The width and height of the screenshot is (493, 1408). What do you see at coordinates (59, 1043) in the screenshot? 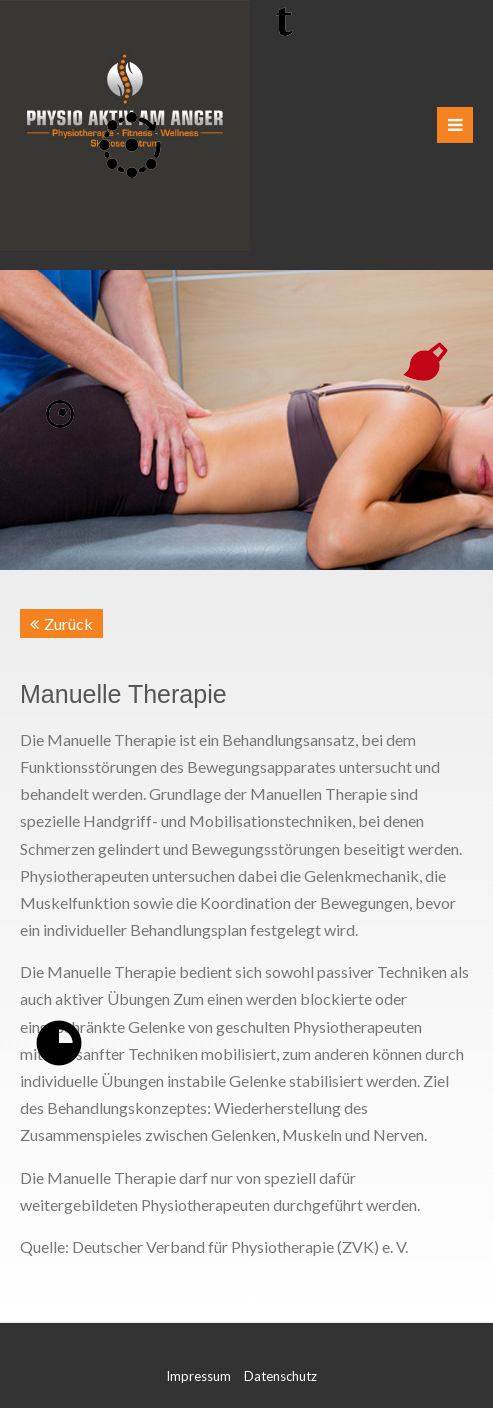
I see `indicates 25% progress or completion status` at bounding box center [59, 1043].